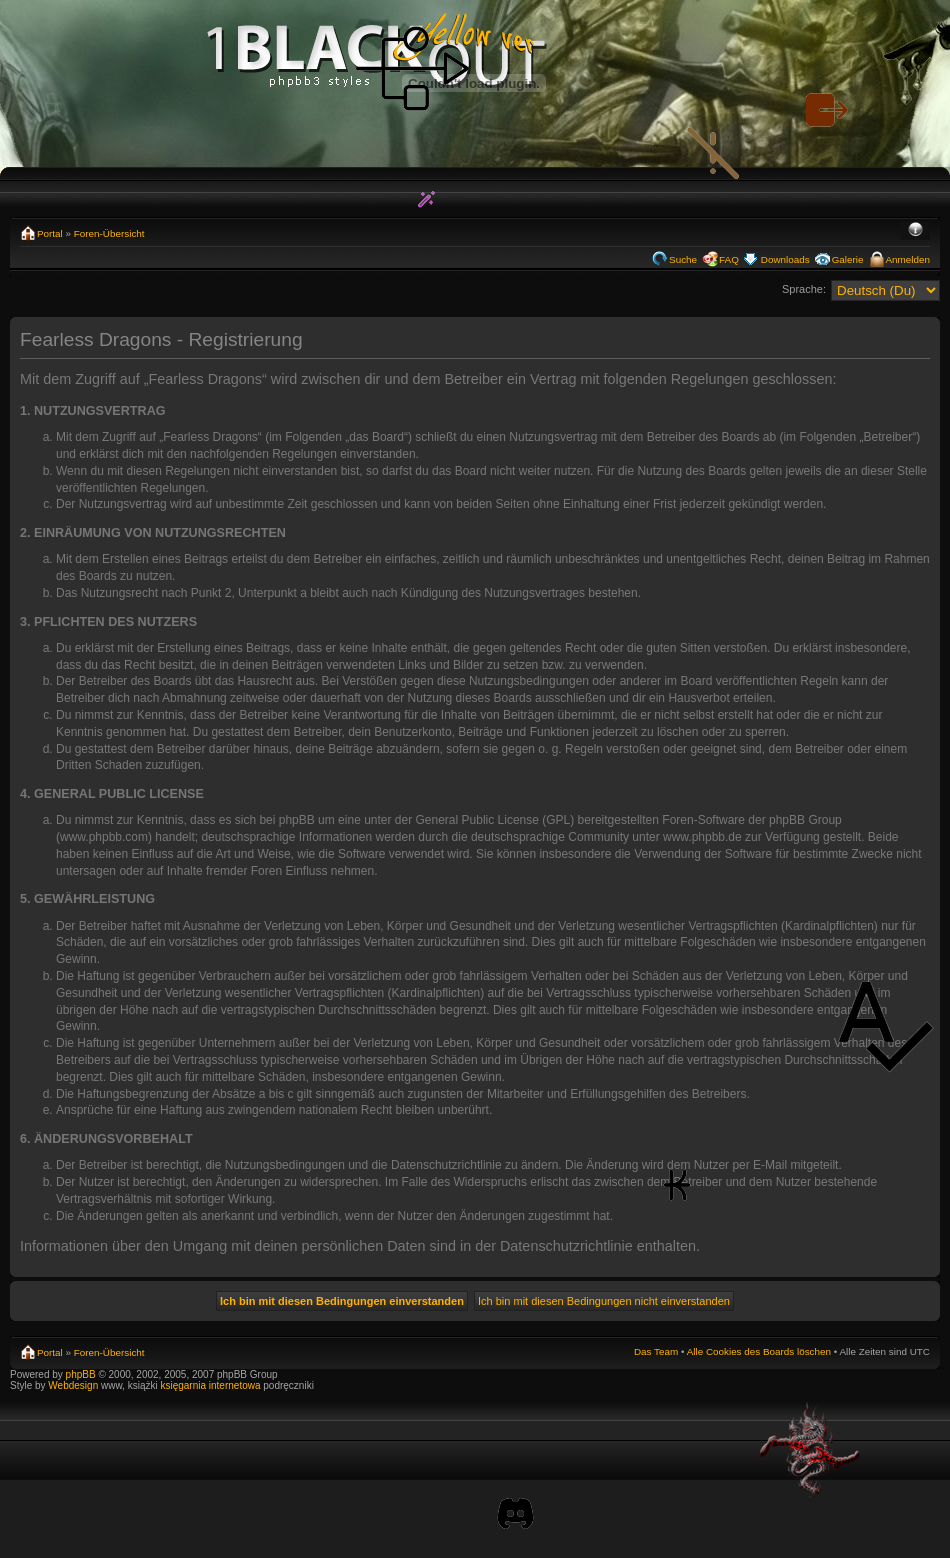 This screenshot has height=1558, width=950. What do you see at coordinates (713, 153) in the screenshot?
I see `disable alert notifications` at bounding box center [713, 153].